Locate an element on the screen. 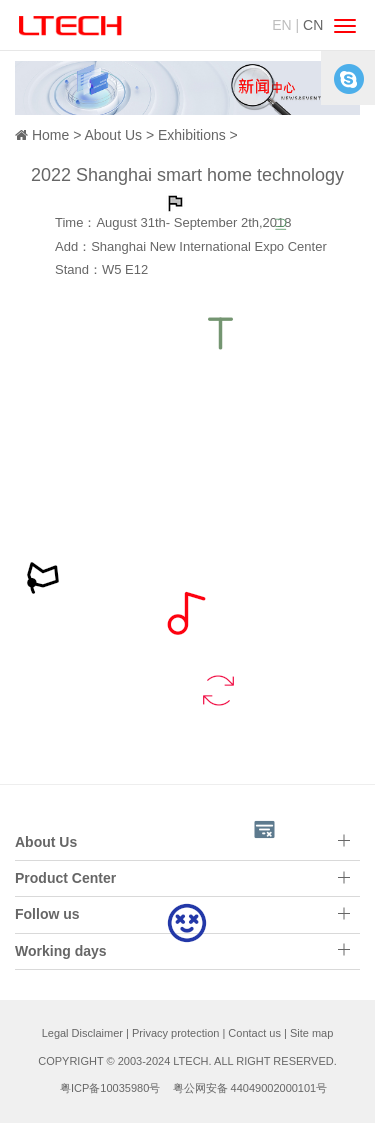  clear all active filters is located at coordinates (264, 829).